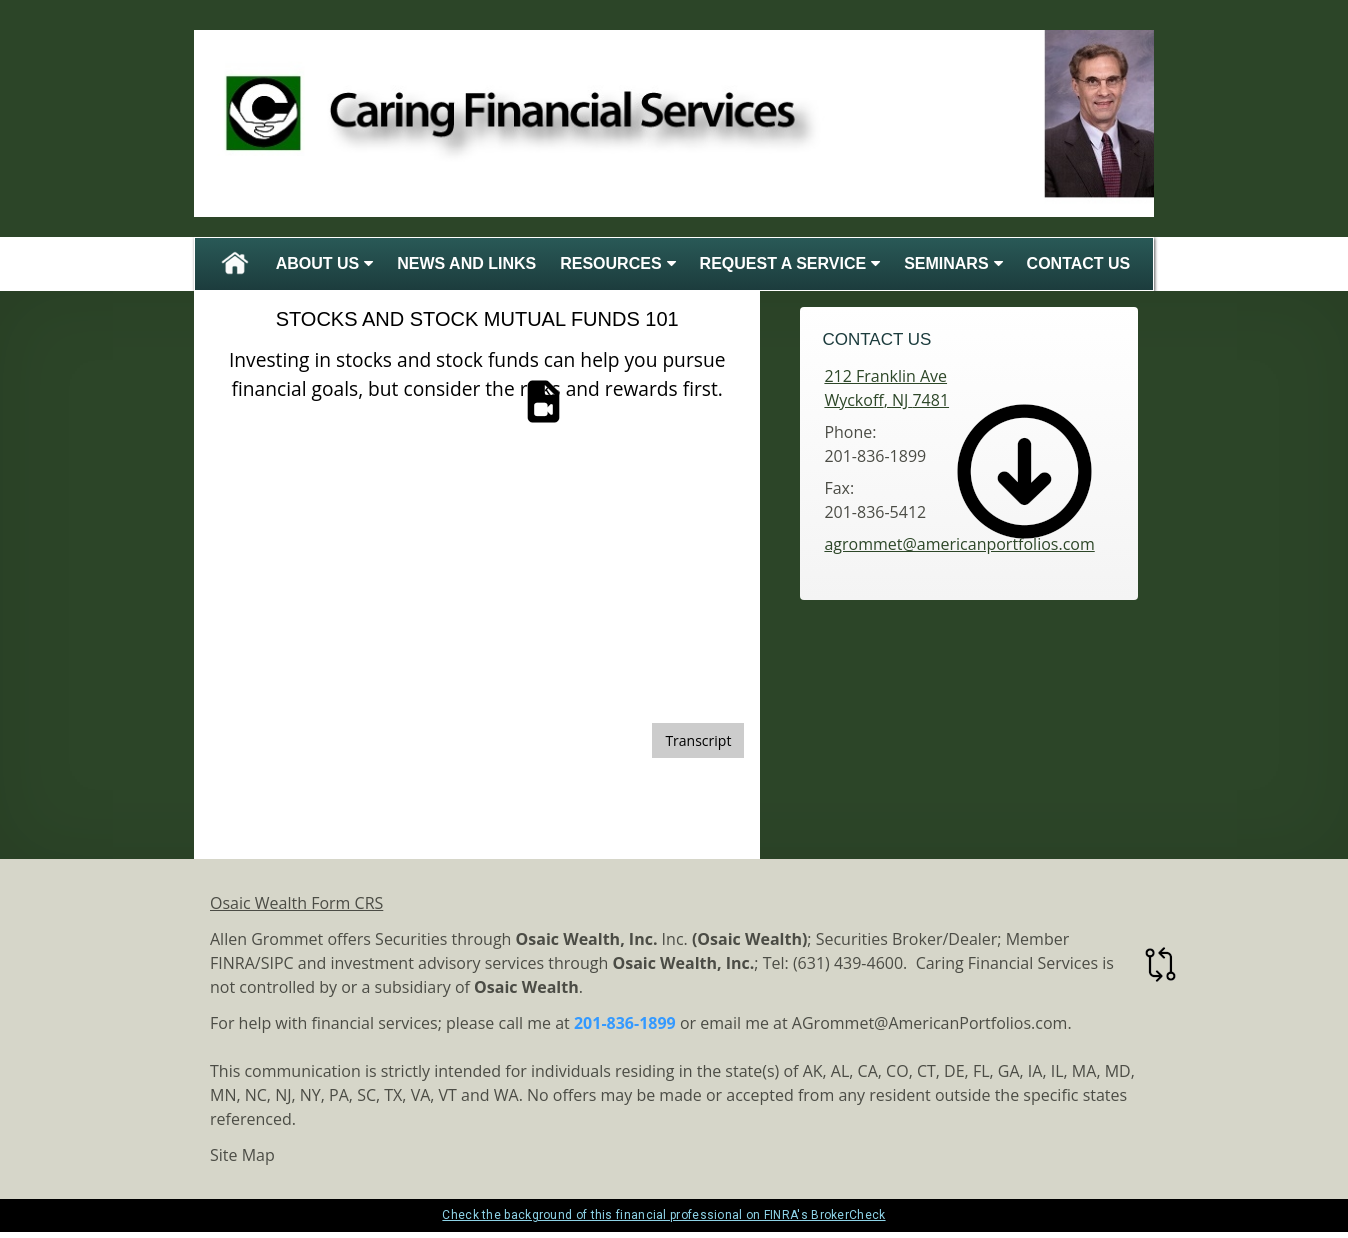 This screenshot has width=1348, height=1238. Describe the element at coordinates (543, 401) in the screenshot. I see `open a video file` at that location.